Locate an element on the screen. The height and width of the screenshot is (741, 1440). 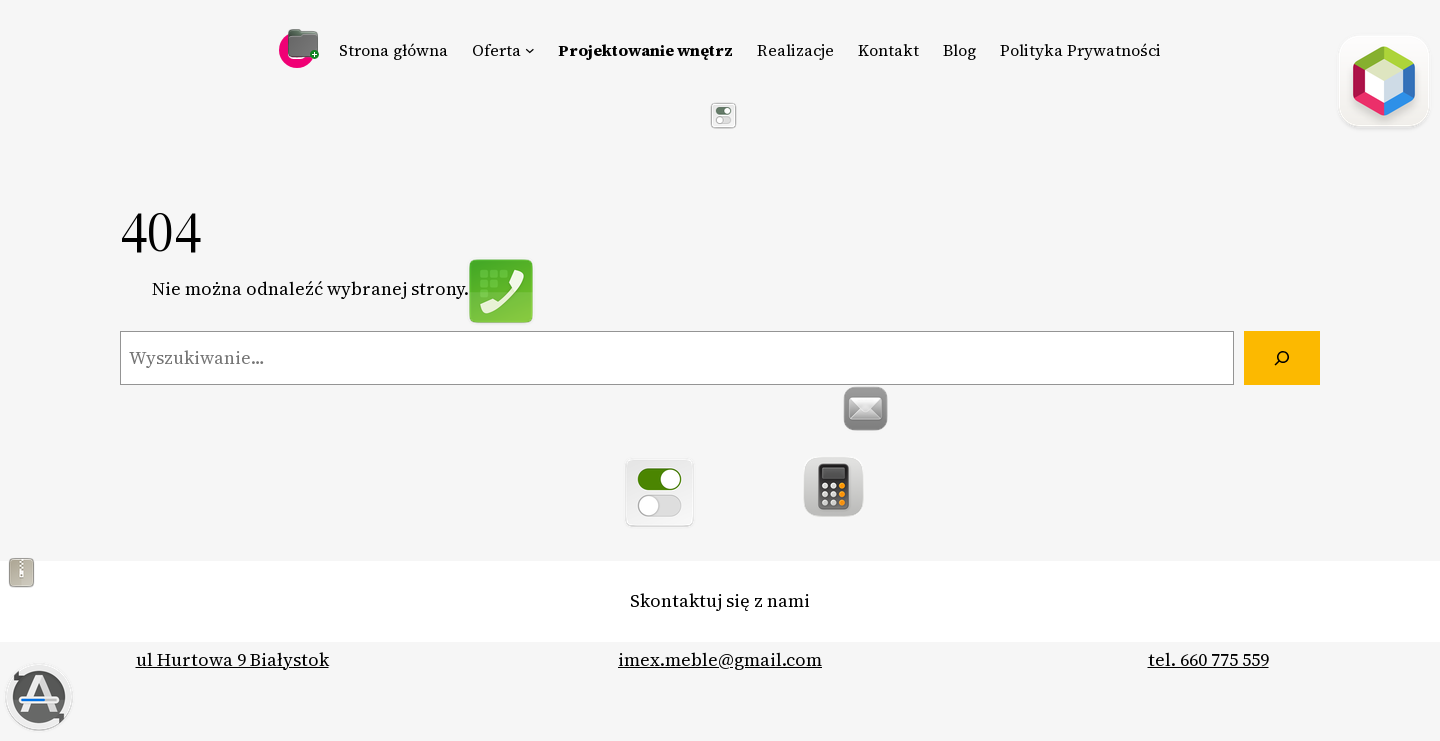
create a new folder is located at coordinates (303, 43).